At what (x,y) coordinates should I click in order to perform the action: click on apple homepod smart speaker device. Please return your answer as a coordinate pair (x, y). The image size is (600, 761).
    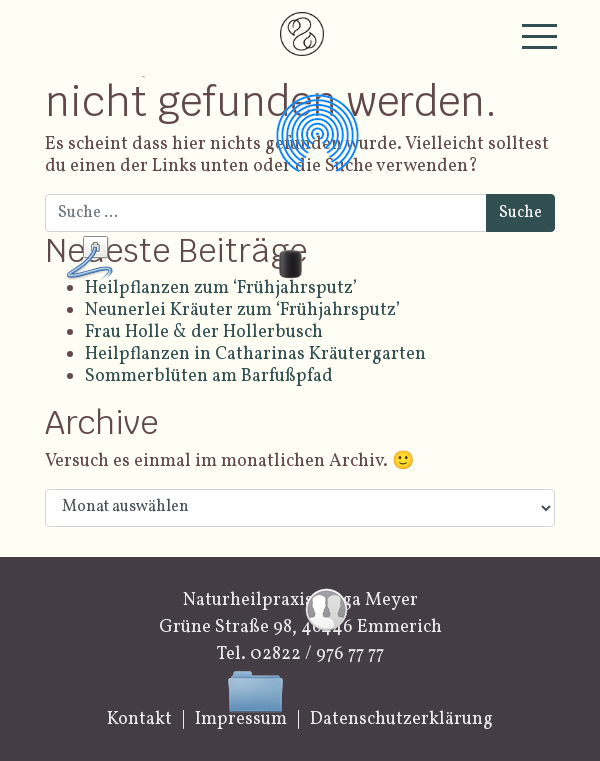
    Looking at the image, I should click on (290, 264).